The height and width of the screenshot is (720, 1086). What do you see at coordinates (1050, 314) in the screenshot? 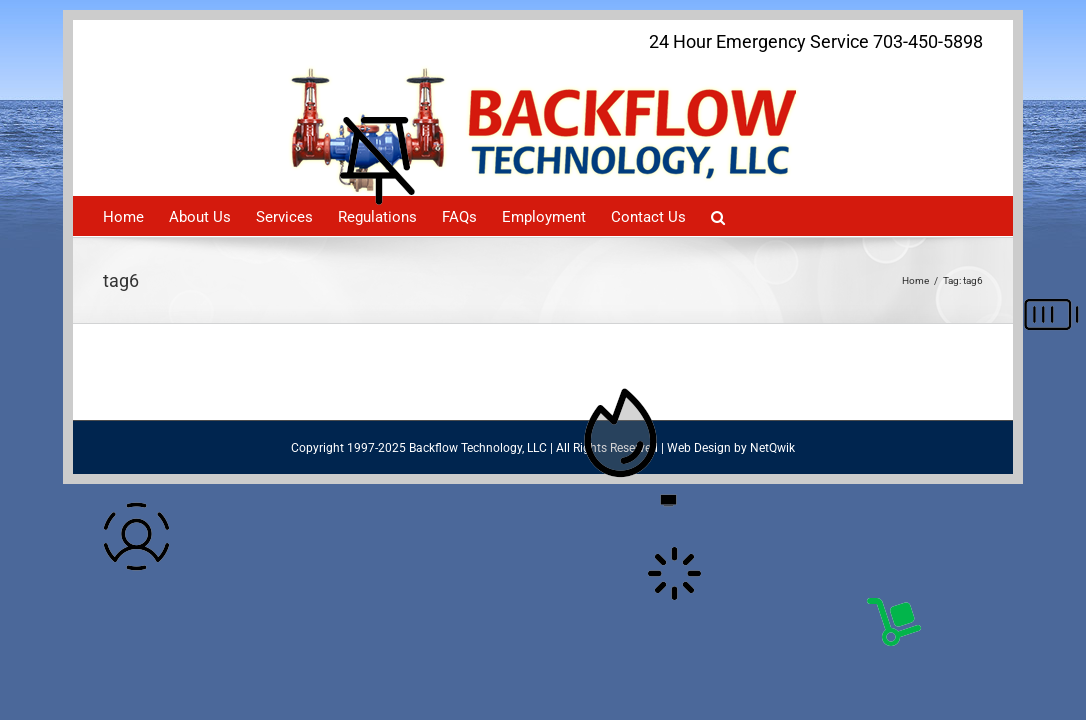
I see `indicates high battery level` at bounding box center [1050, 314].